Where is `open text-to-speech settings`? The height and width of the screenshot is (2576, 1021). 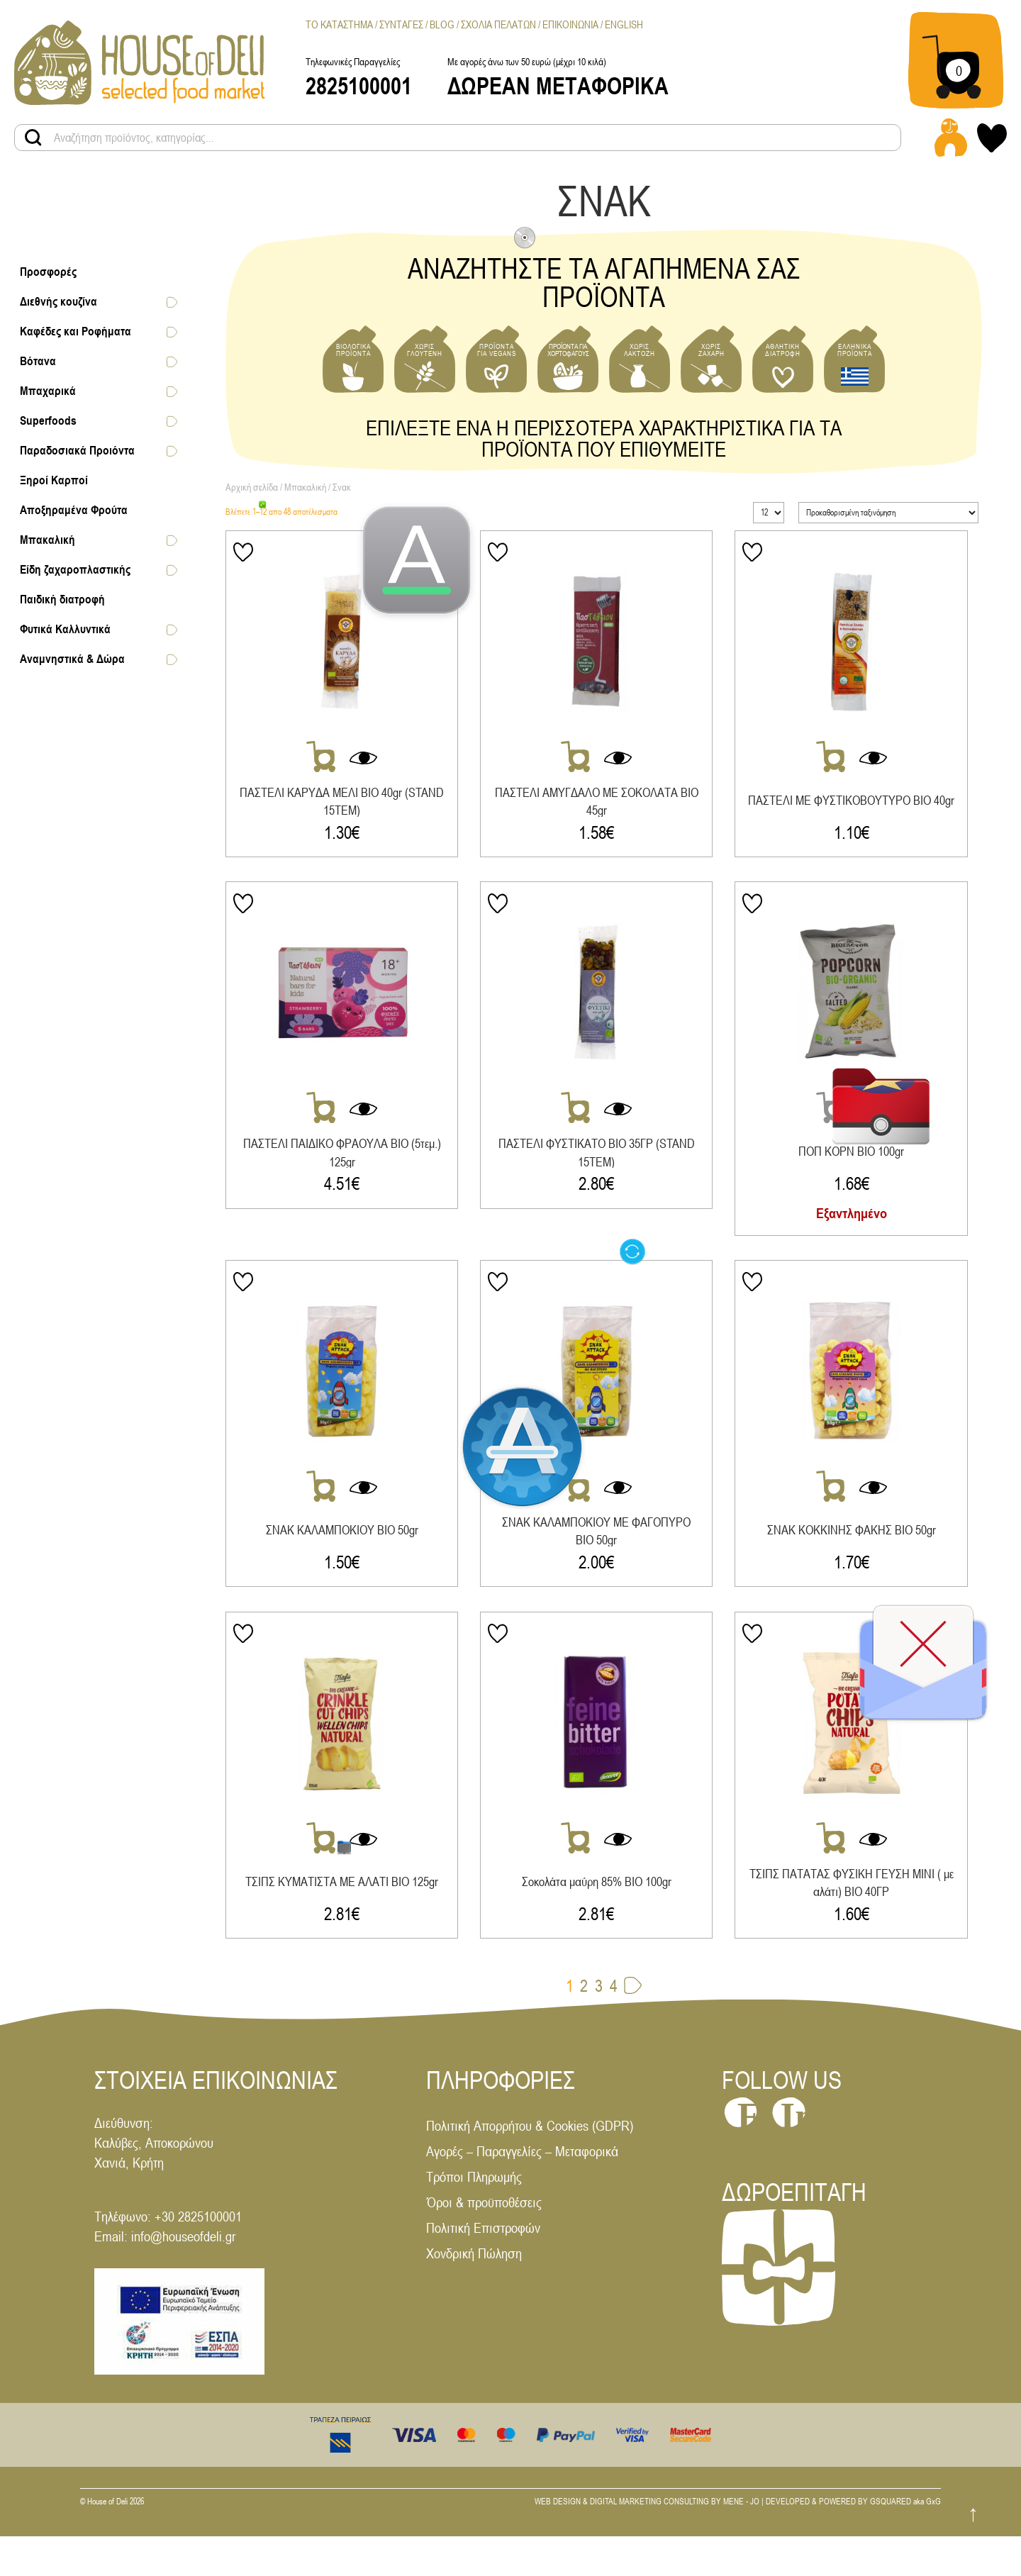
open text-to-speech settings is located at coordinates (214, 440).